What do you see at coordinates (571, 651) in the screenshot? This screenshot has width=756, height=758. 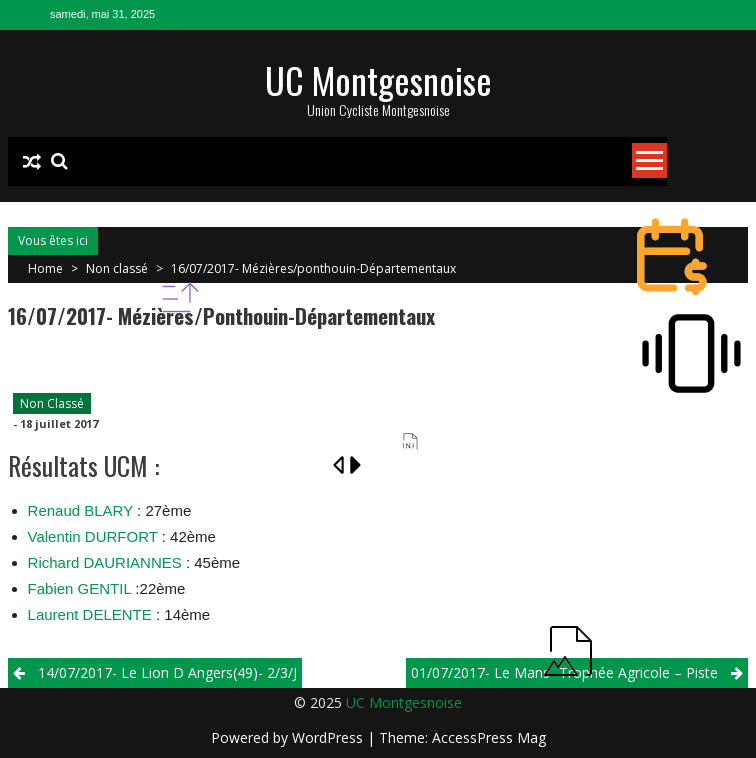 I see `view image file` at bounding box center [571, 651].